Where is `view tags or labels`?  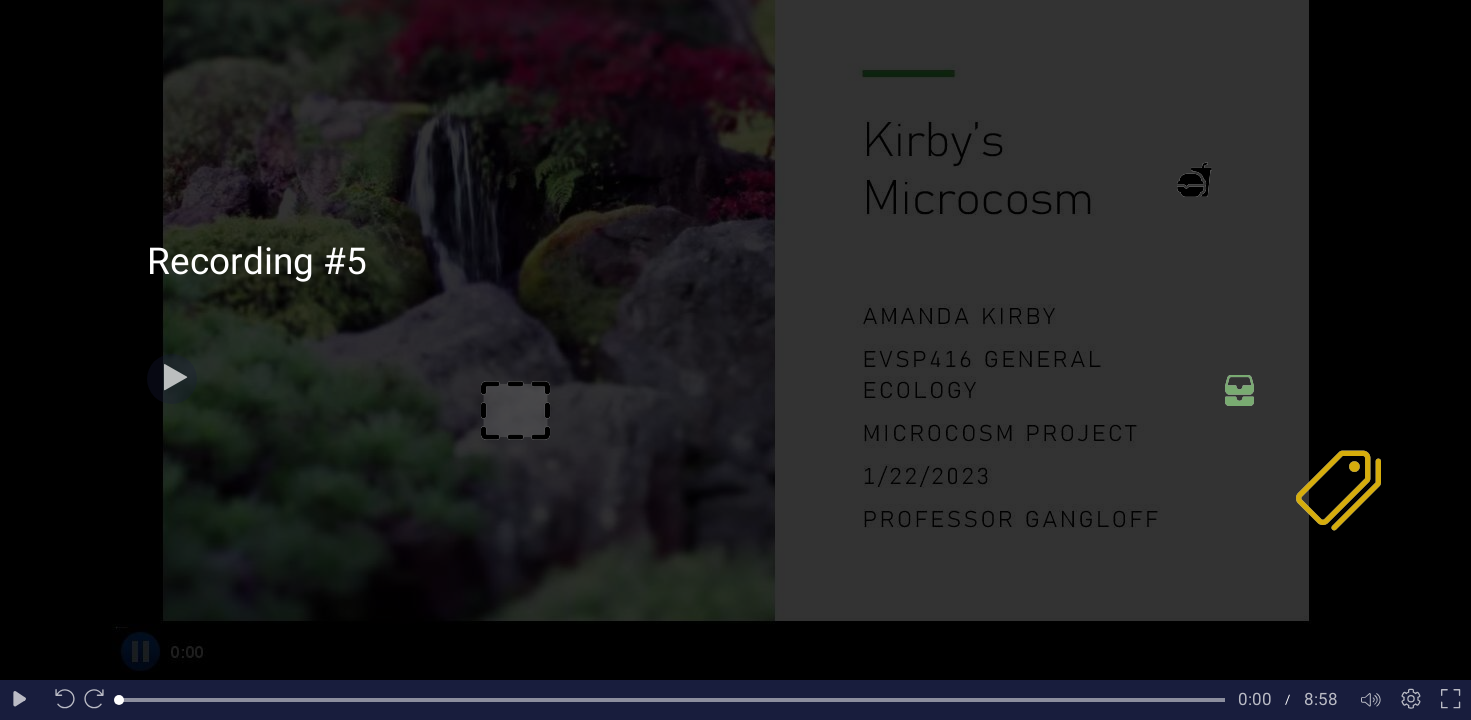
view tags or labels is located at coordinates (1338, 490).